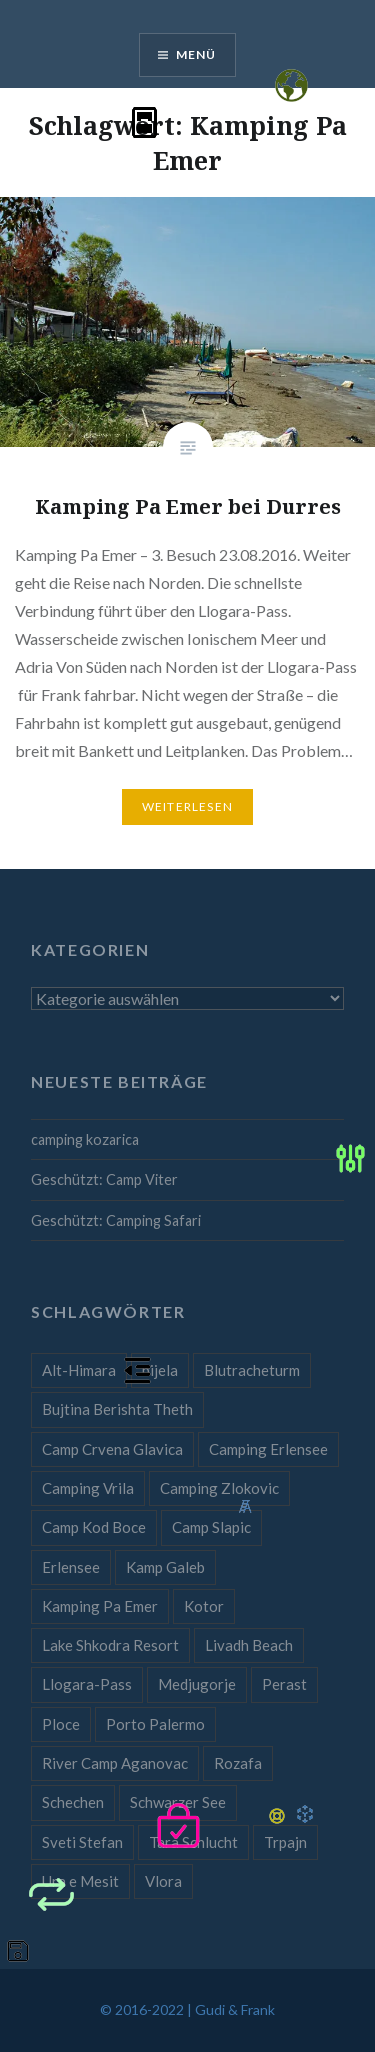 This screenshot has height=2052, width=375. What do you see at coordinates (178, 1825) in the screenshot?
I see `order confirmed or purchase complete` at bounding box center [178, 1825].